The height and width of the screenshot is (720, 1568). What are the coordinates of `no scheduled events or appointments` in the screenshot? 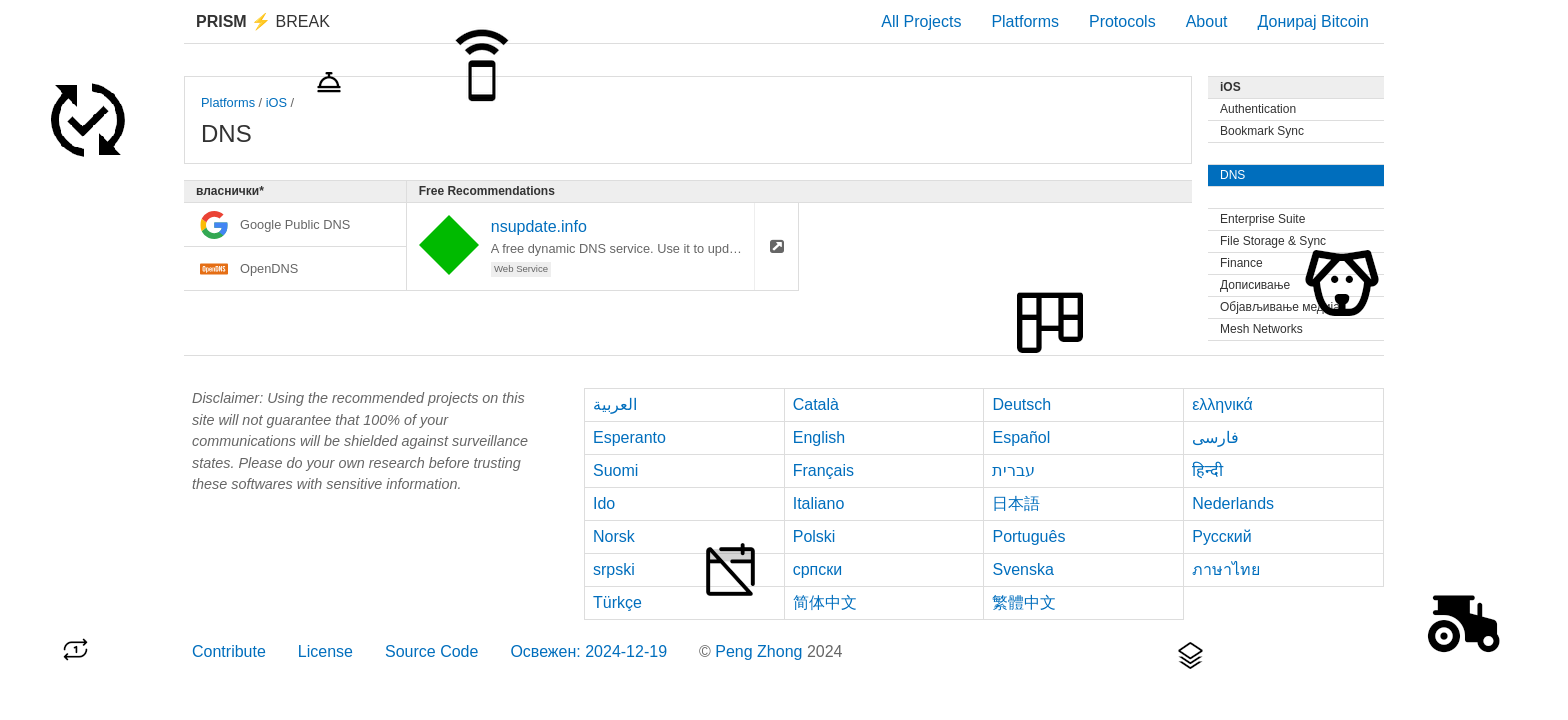 It's located at (730, 571).